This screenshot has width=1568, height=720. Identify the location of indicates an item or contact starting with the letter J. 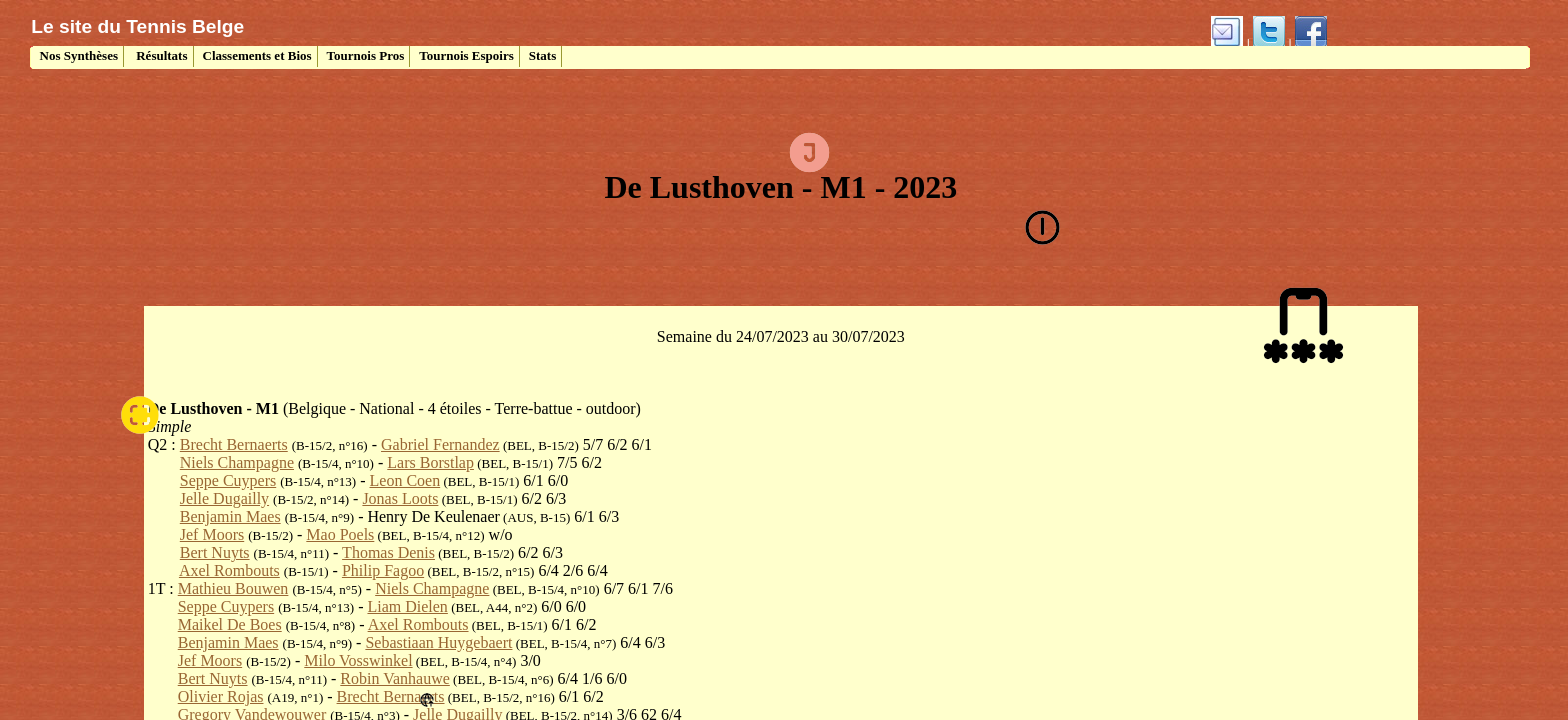
(809, 152).